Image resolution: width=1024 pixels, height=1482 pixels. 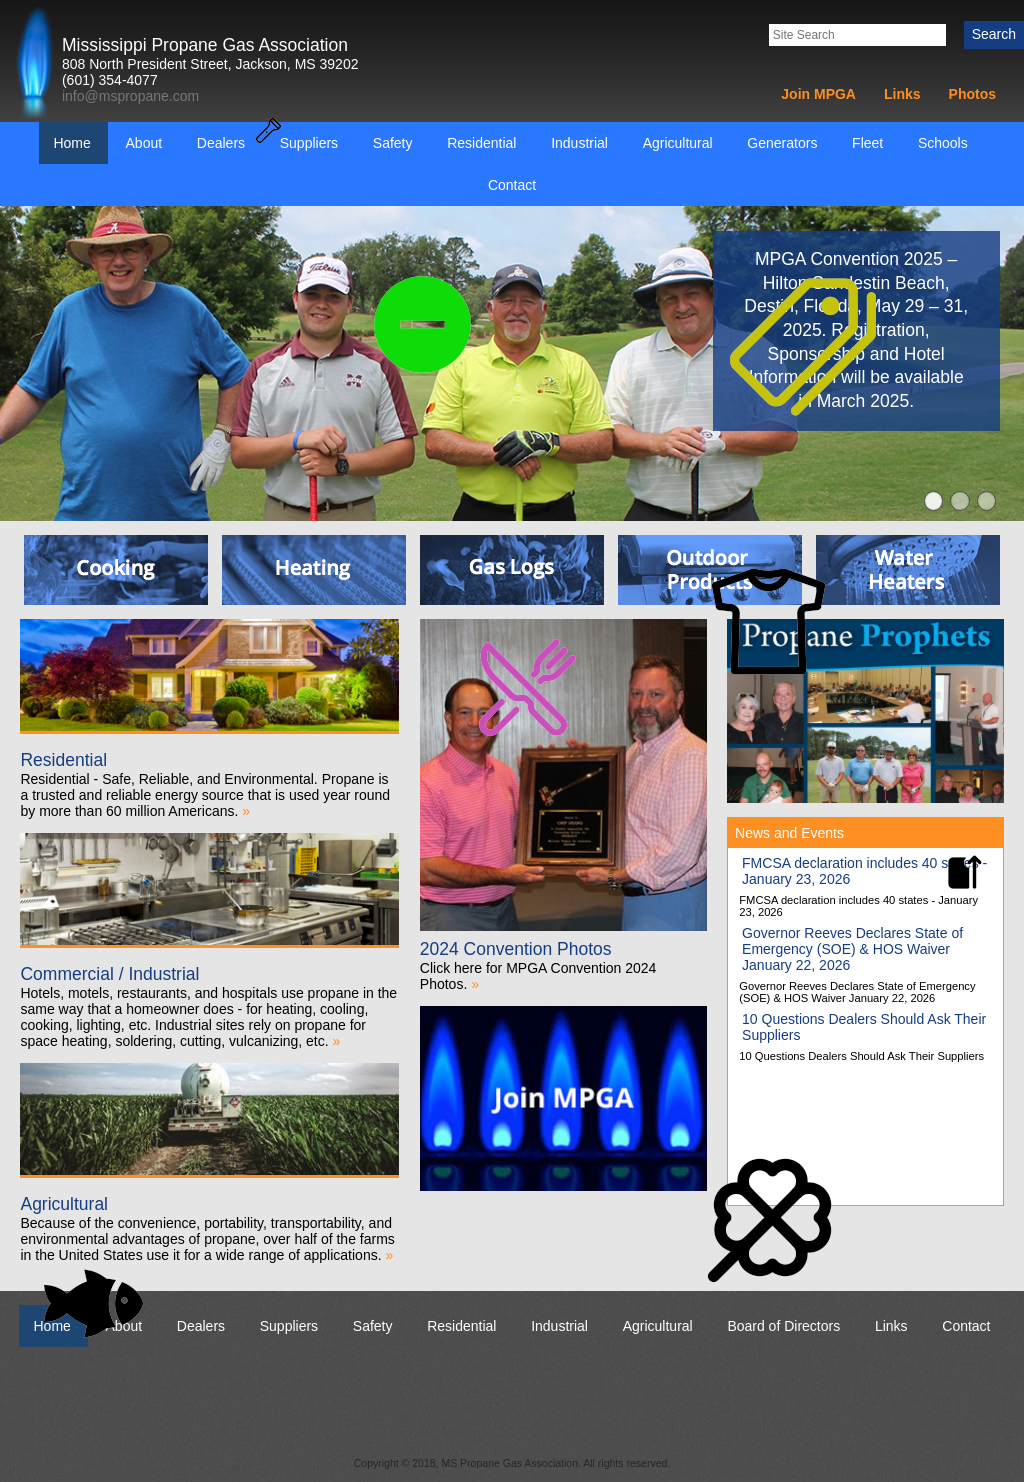 What do you see at coordinates (527, 687) in the screenshot?
I see `find nearby restaurants` at bounding box center [527, 687].